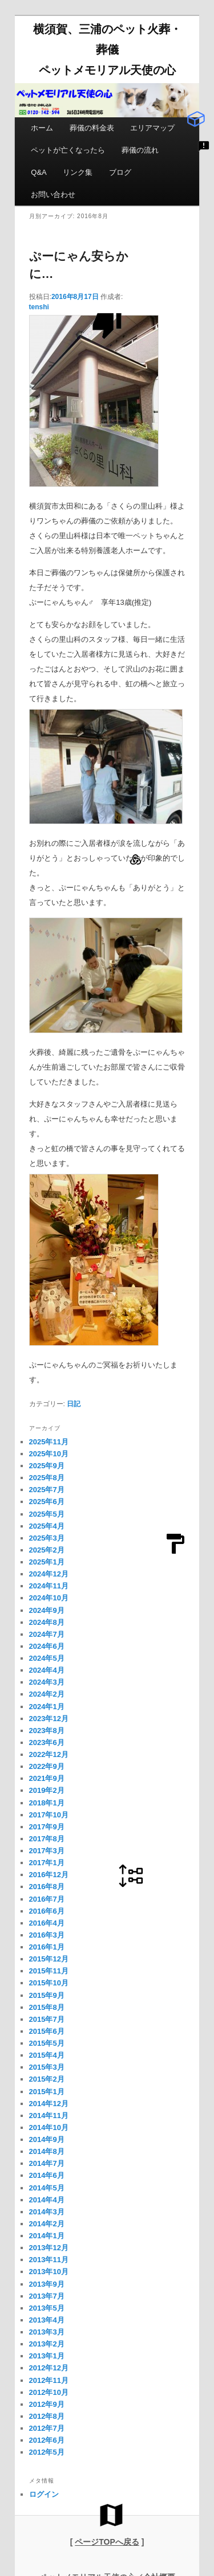 This screenshot has width=214, height=2576. What do you see at coordinates (196, 118) in the screenshot?
I see `represents a field or property in code structure` at bounding box center [196, 118].